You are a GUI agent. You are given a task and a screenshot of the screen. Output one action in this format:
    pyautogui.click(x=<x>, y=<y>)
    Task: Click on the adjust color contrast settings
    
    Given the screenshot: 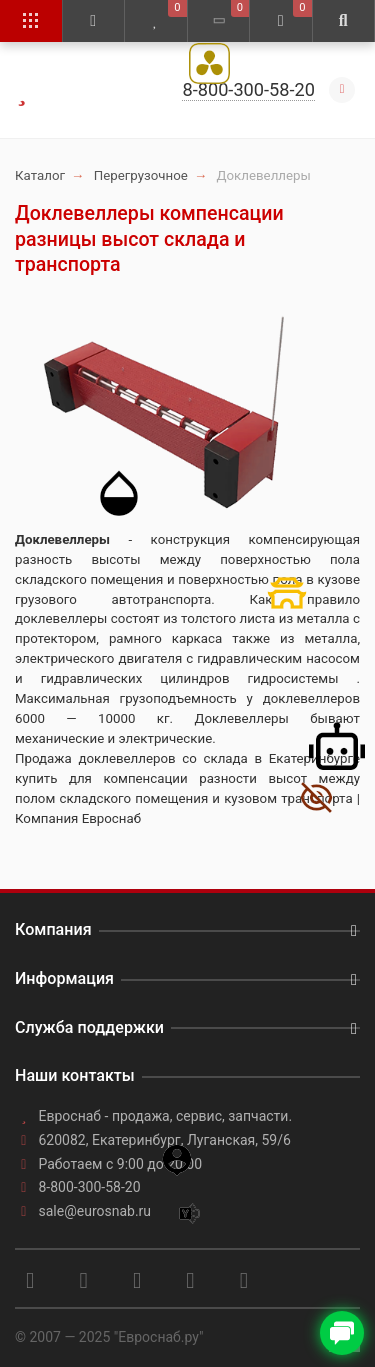 What is the action you would take?
    pyautogui.click(x=119, y=495)
    